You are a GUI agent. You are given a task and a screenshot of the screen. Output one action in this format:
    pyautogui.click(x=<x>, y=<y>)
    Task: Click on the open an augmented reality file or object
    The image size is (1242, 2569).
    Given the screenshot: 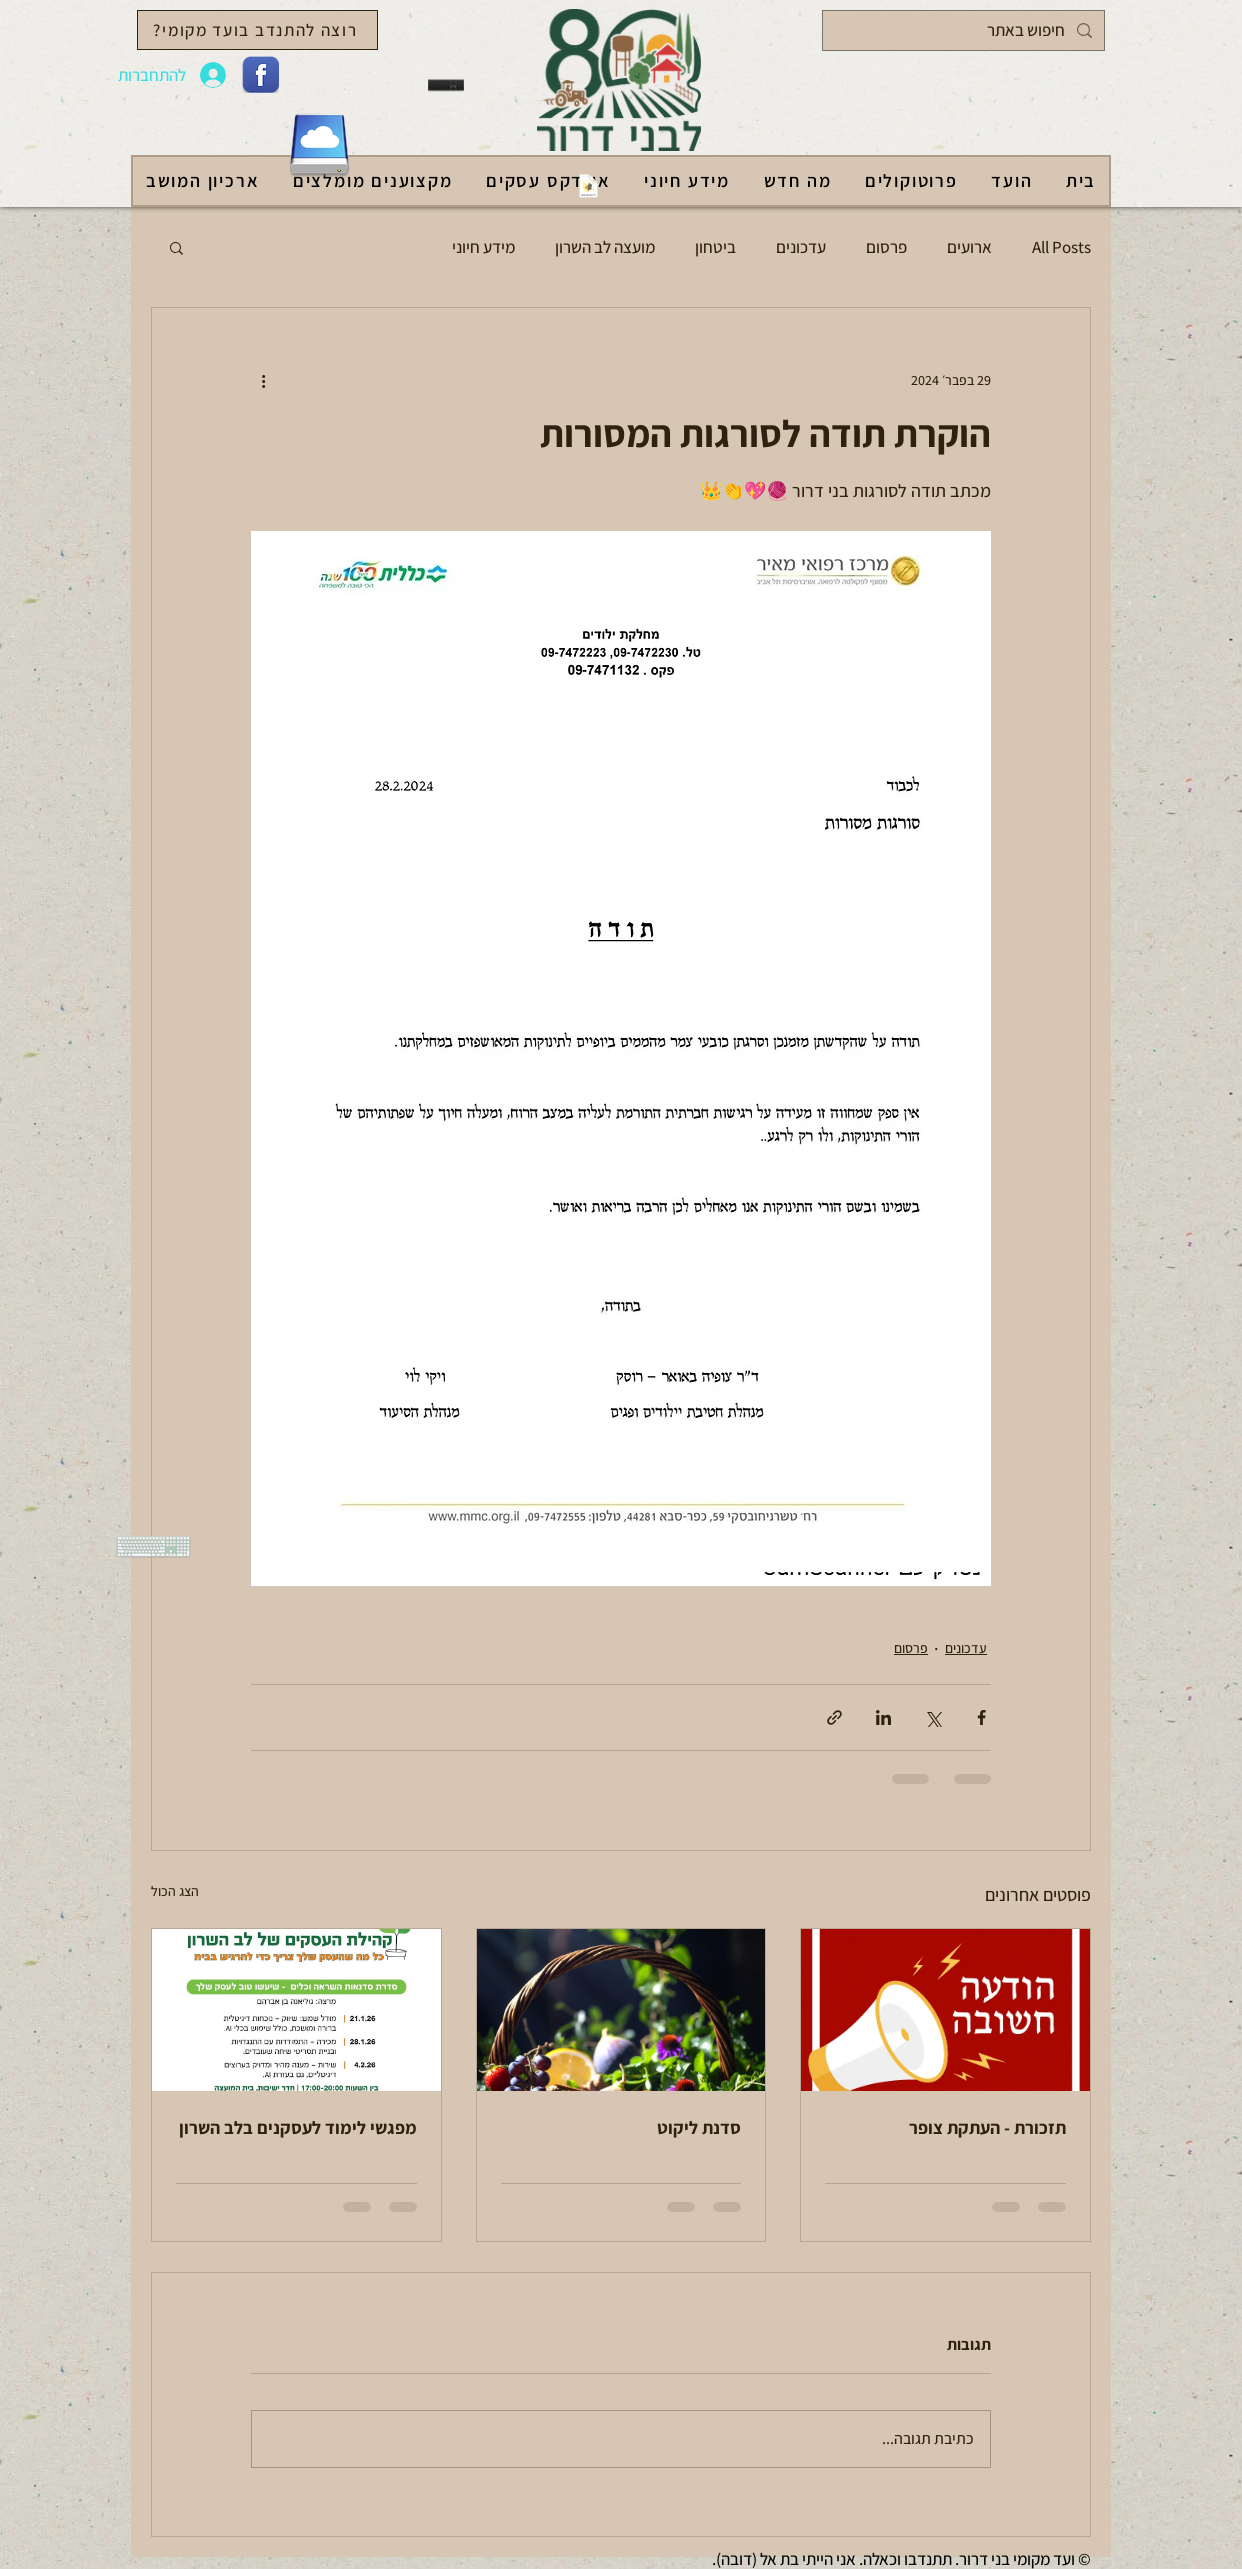 What is the action you would take?
    pyautogui.click(x=588, y=186)
    